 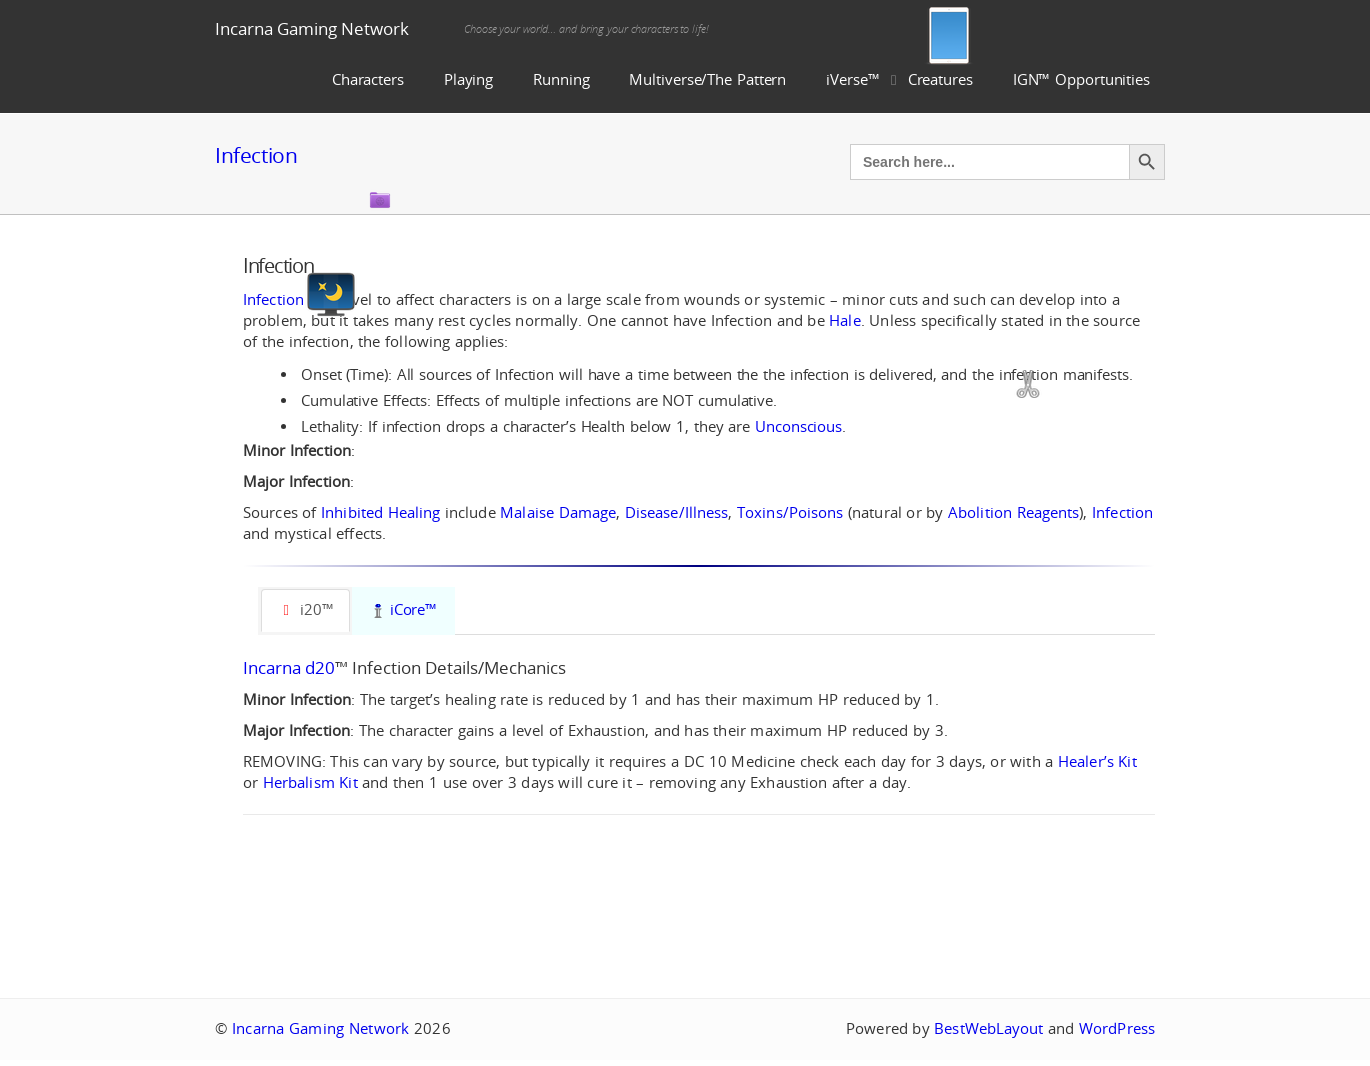 I want to click on folder containing html or web development files, so click(x=380, y=200).